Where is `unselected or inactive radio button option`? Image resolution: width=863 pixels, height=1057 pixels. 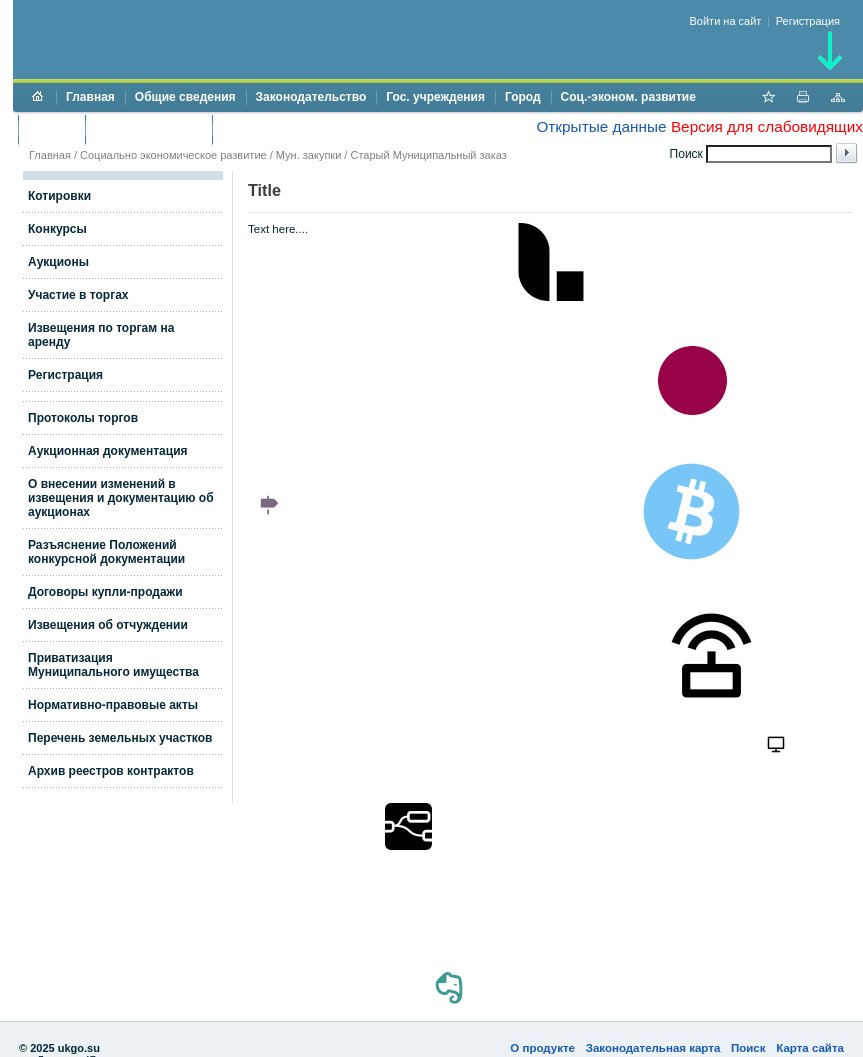
unselected or inactive radio button option is located at coordinates (692, 380).